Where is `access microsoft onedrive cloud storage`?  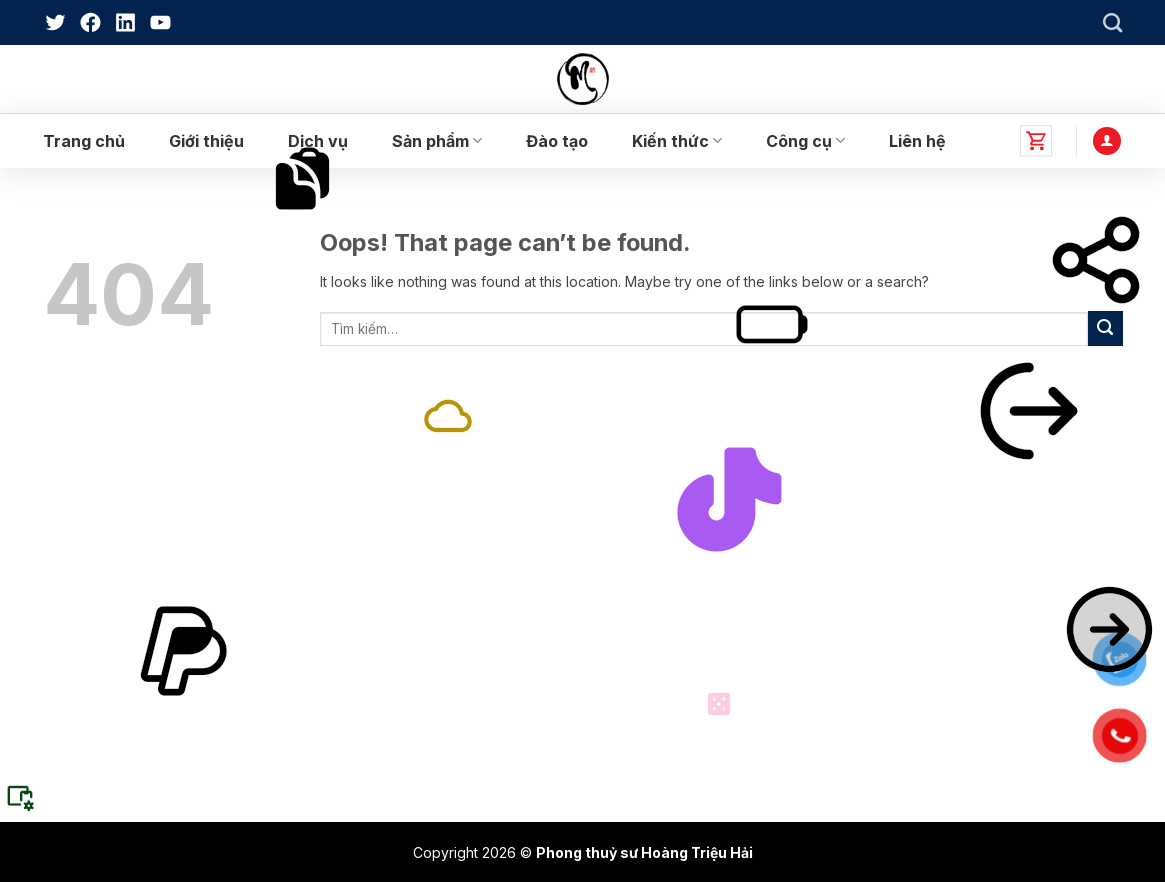
access microsoft onedrive cloud storage is located at coordinates (448, 417).